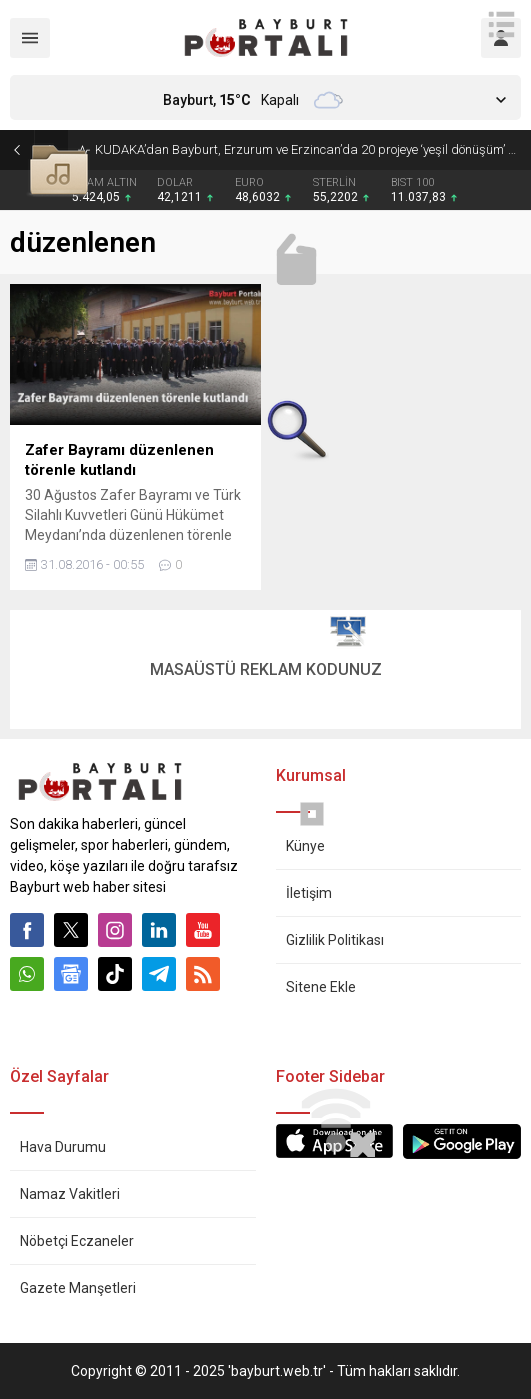 This screenshot has height=1399, width=531. Describe the element at coordinates (336, 1118) in the screenshot. I see `indicates no wireless network connection` at that location.